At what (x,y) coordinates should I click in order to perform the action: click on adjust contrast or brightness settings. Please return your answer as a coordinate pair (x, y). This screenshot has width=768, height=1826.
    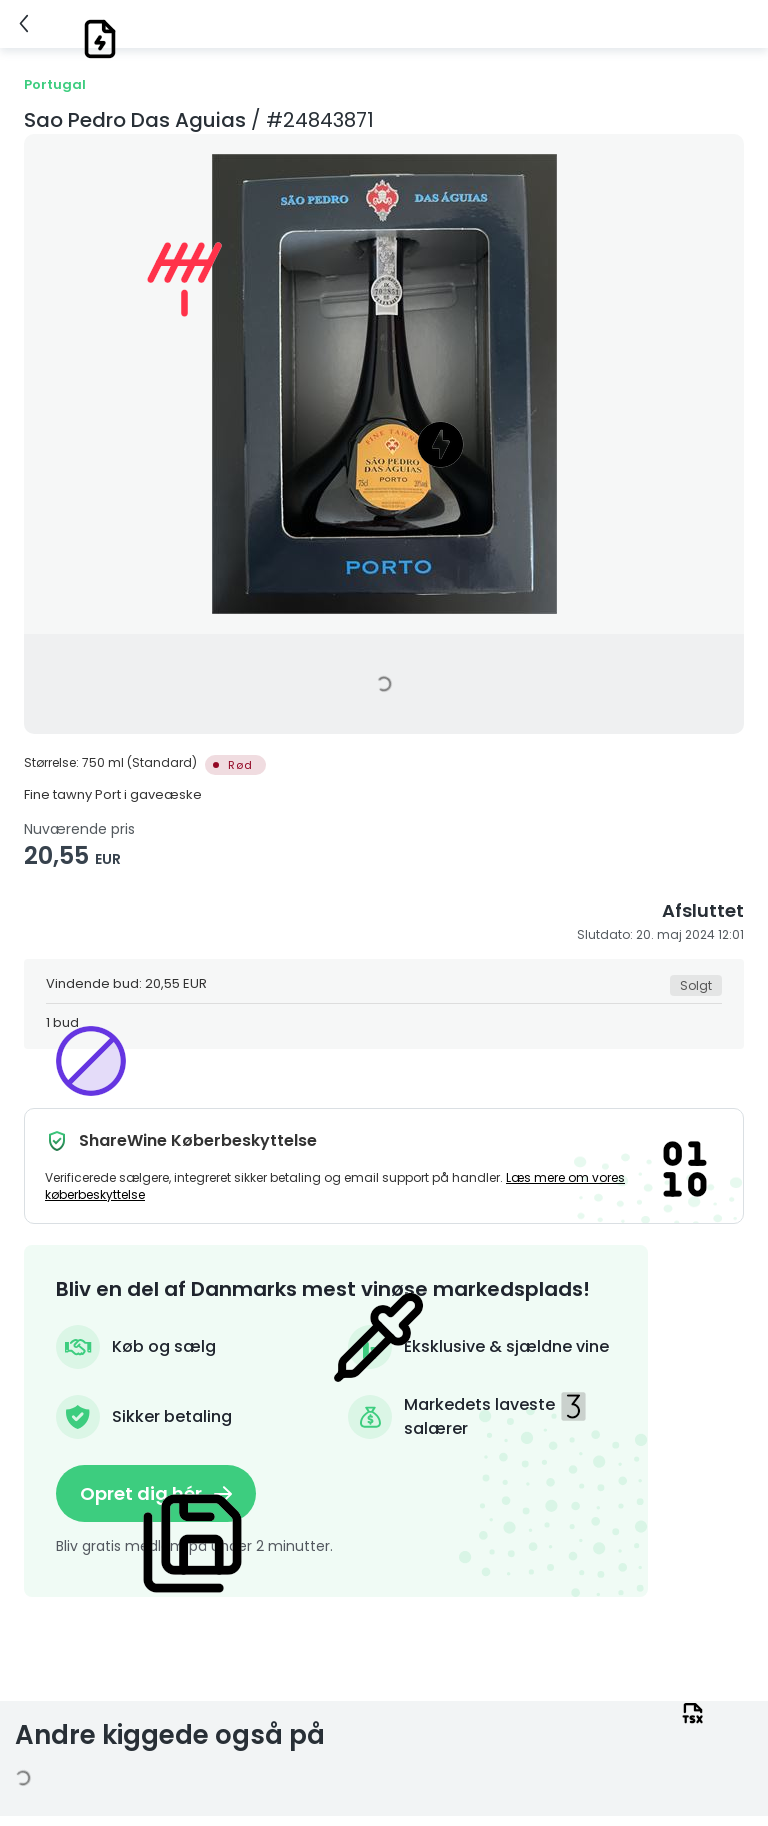
    Looking at the image, I should click on (91, 1061).